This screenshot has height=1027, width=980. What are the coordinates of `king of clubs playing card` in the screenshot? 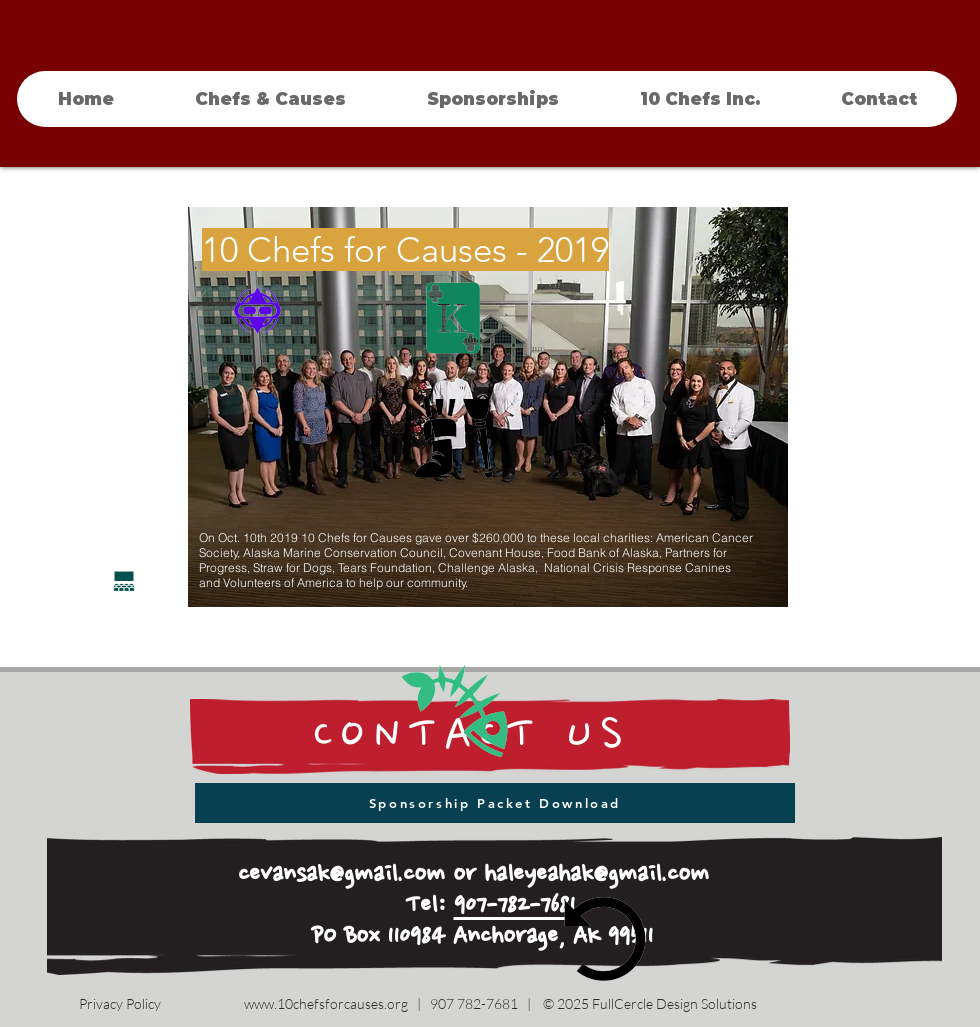 It's located at (453, 318).